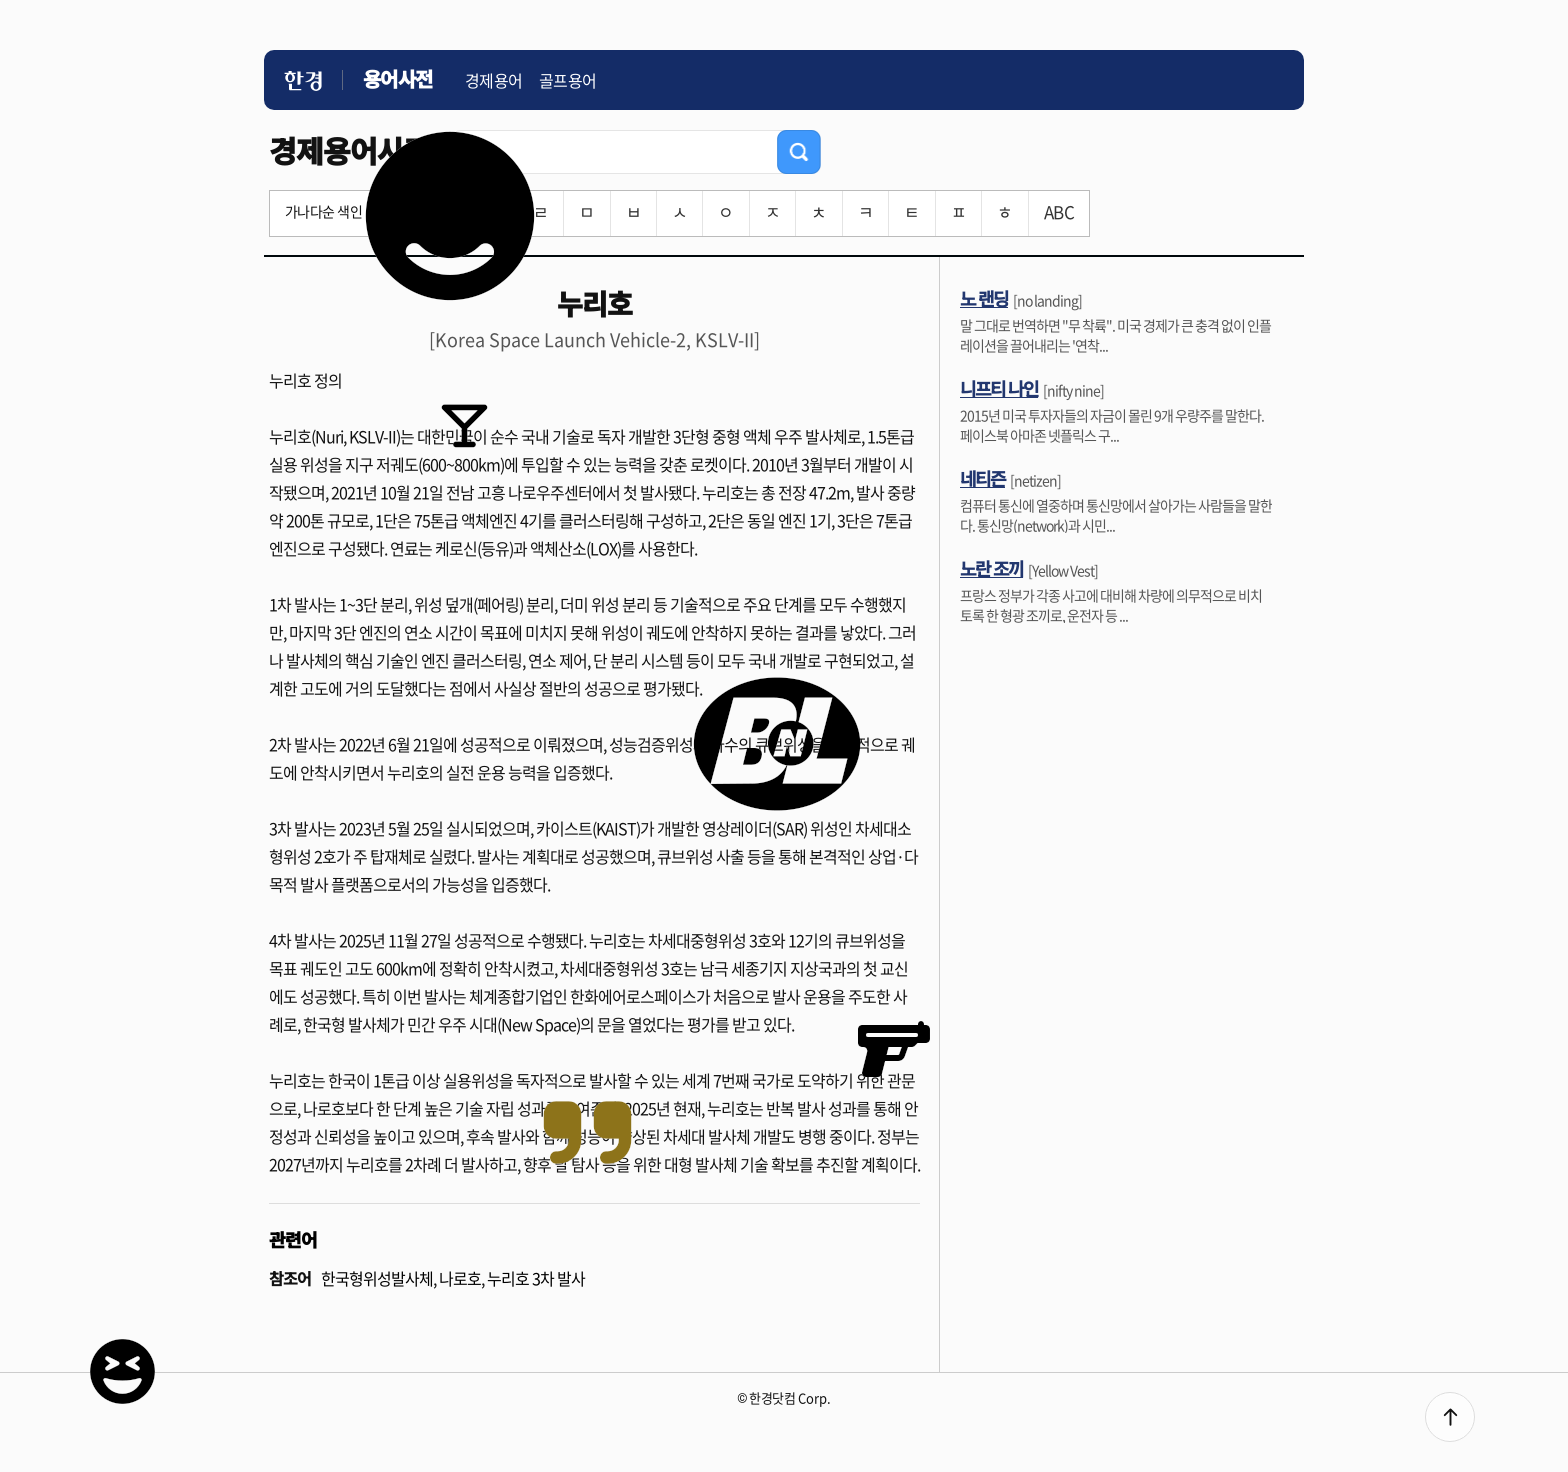 Image resolution: width=1568 pixels, height=1472 pixels. I want to click on apply inner shadow effect to bottom edge, so click(450, 216).